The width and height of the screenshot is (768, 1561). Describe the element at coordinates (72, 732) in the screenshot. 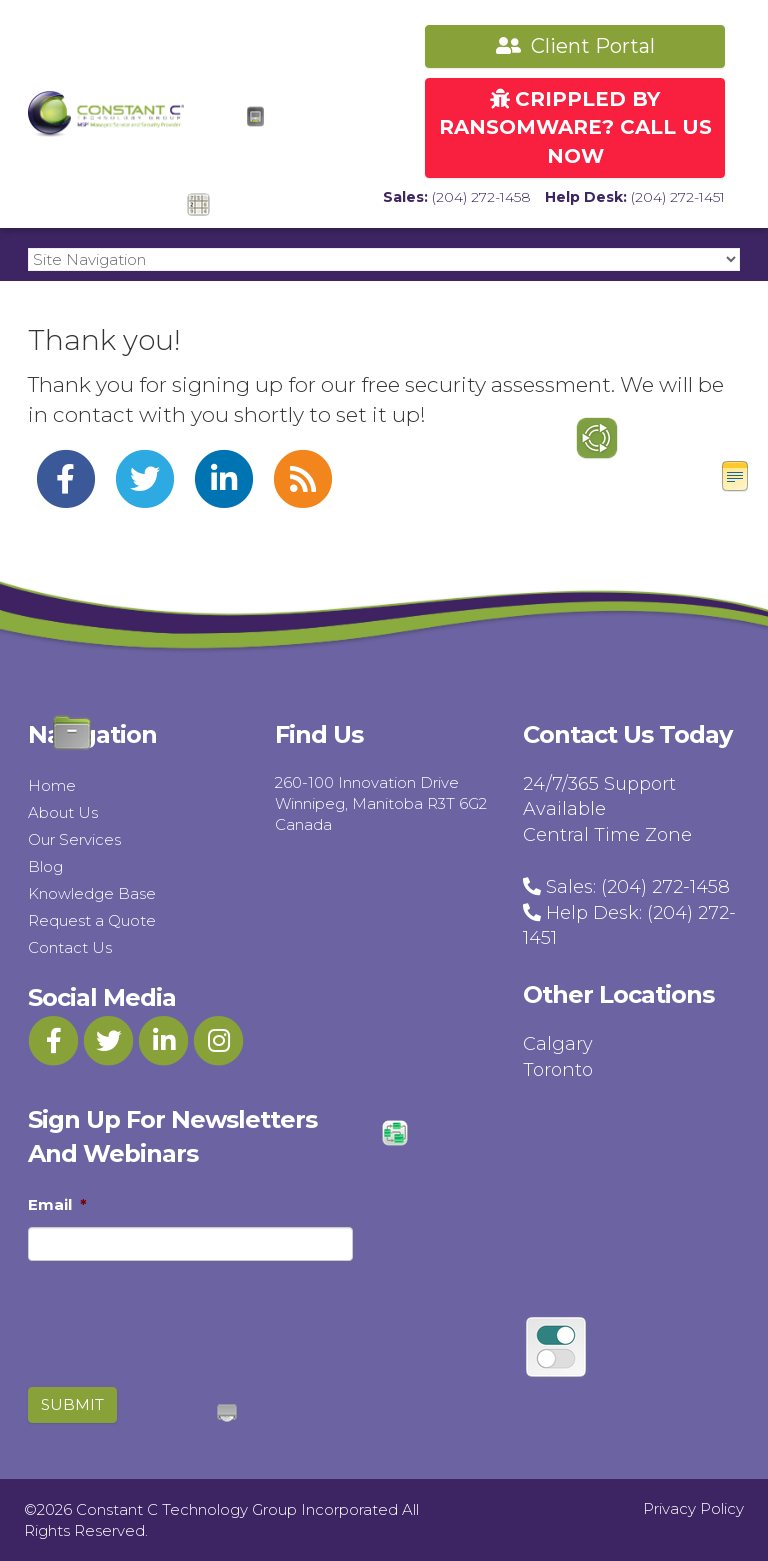

I see `open file manager application` at that location.